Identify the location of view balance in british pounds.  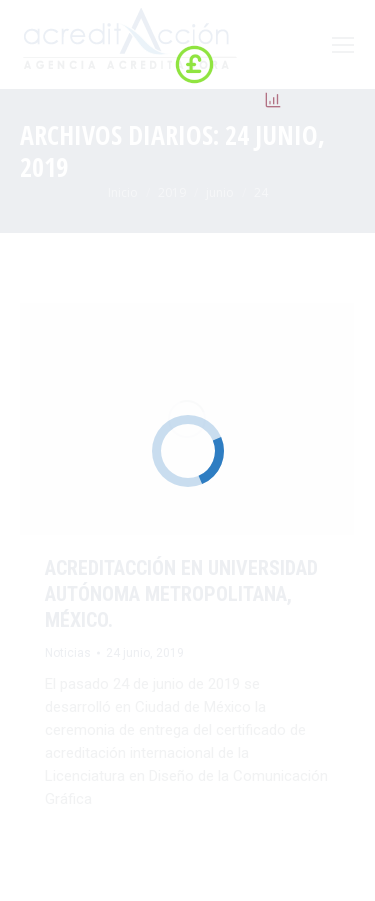
(194, 64).